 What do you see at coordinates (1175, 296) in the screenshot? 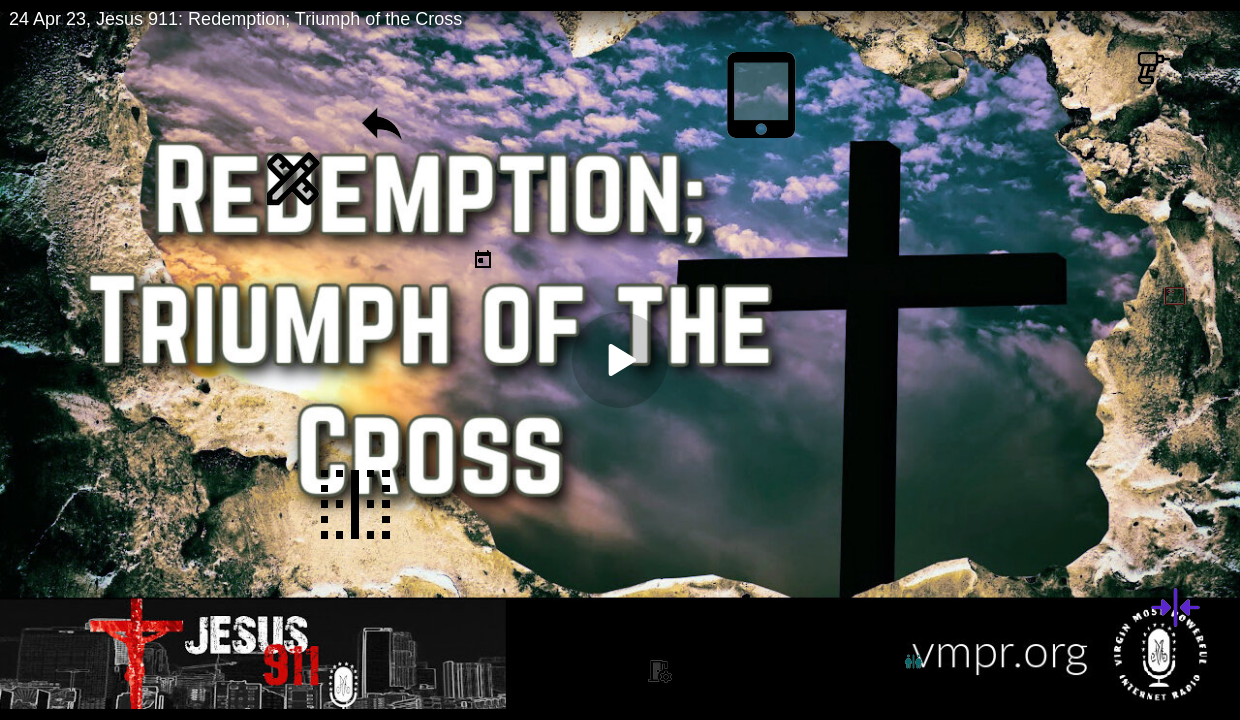
I see `open a new application window` at bounding box center [1175, 296].